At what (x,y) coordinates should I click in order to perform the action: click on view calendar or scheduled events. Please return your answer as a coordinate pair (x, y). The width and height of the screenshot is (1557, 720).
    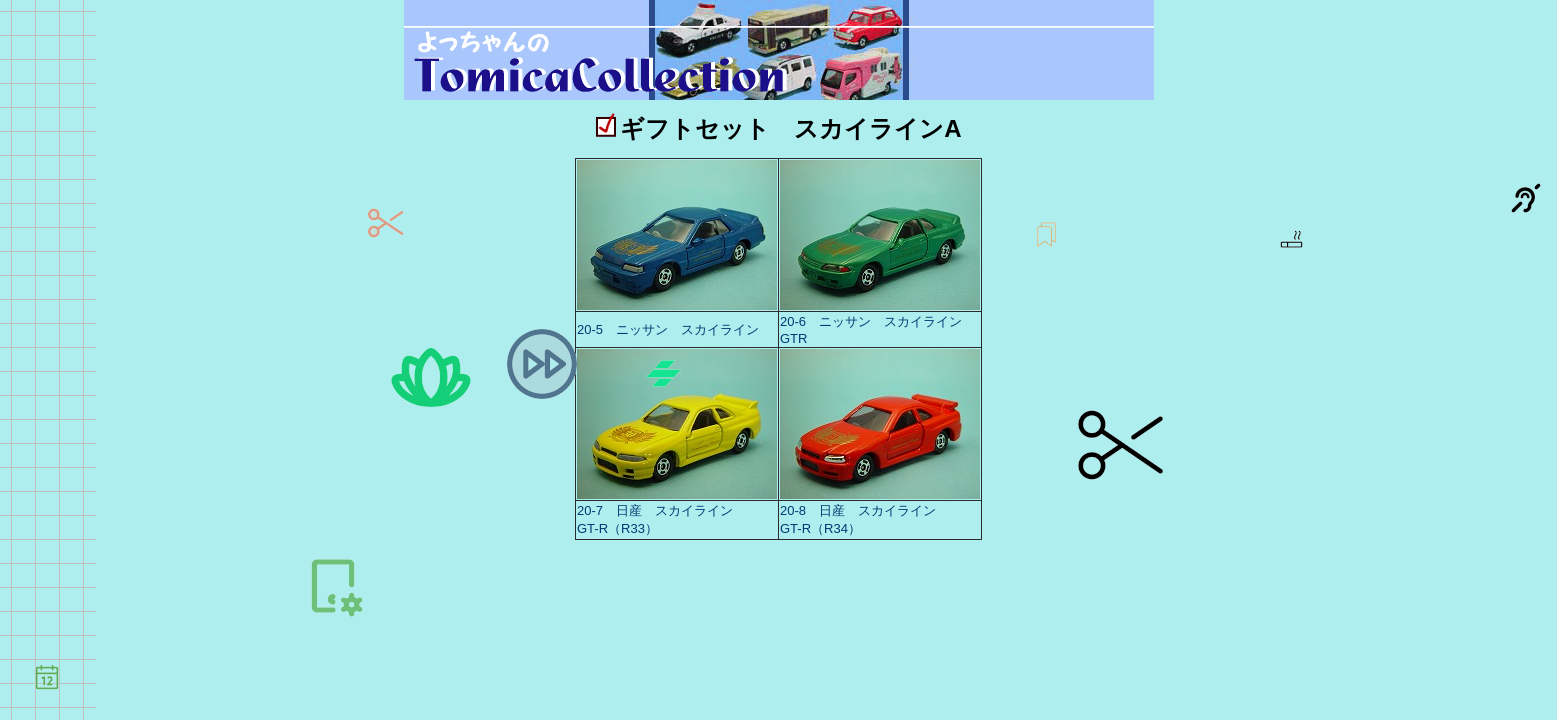
    Looking at the image, I should click on (47, 678).